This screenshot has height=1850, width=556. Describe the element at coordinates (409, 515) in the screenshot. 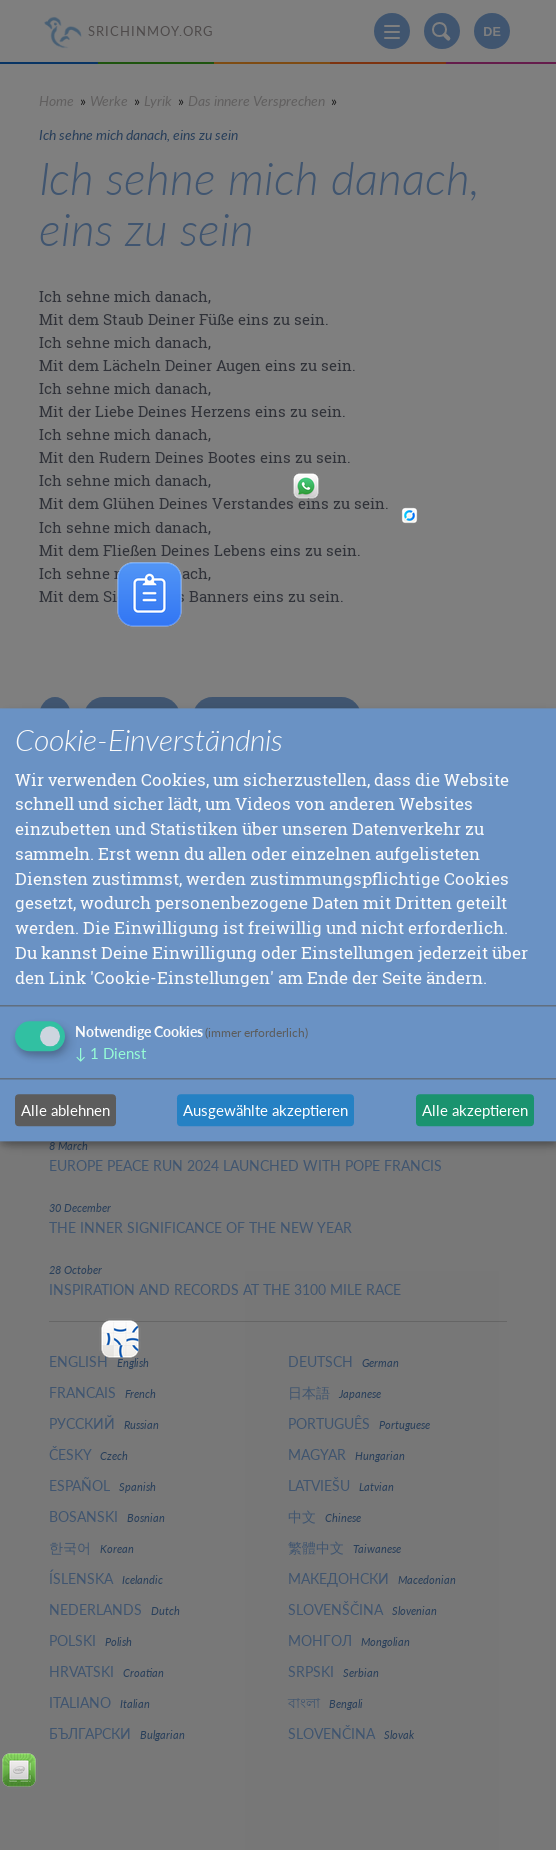

I see `open rustdesk remote desktop application` at that location.